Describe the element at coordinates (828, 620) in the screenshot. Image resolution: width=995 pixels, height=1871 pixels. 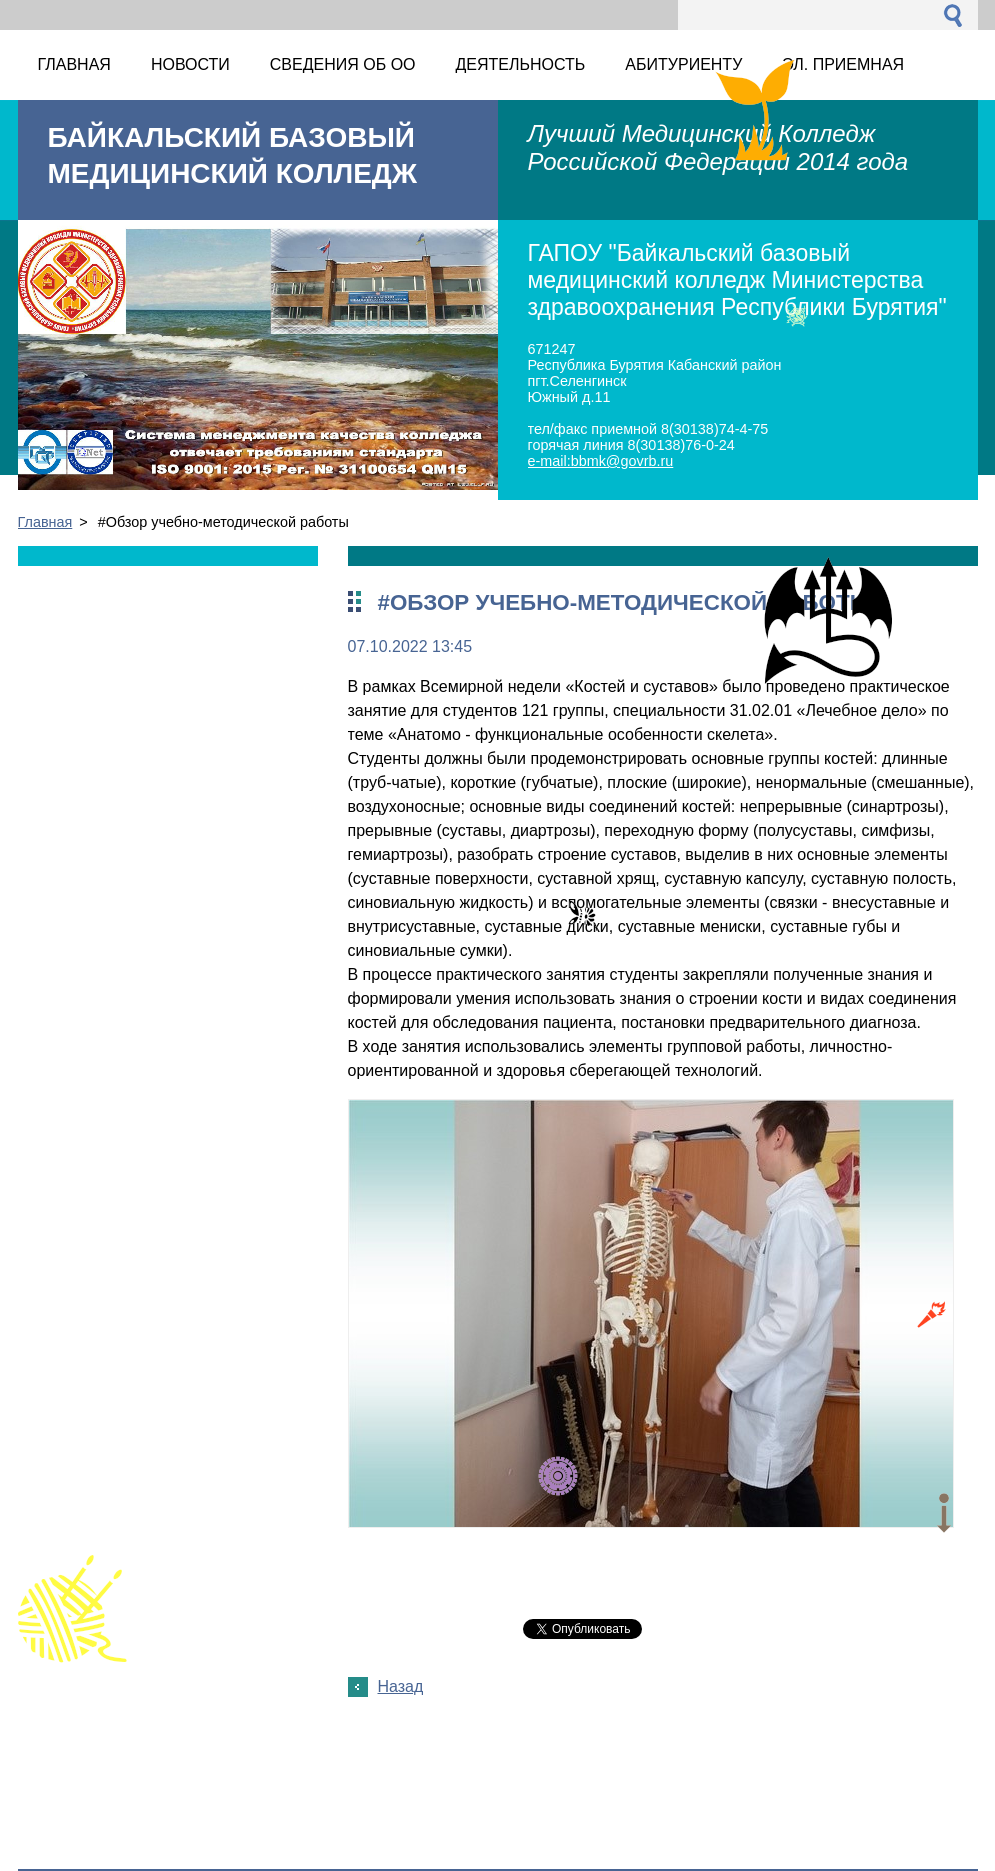
I see `select a devil or demon character` at that location.